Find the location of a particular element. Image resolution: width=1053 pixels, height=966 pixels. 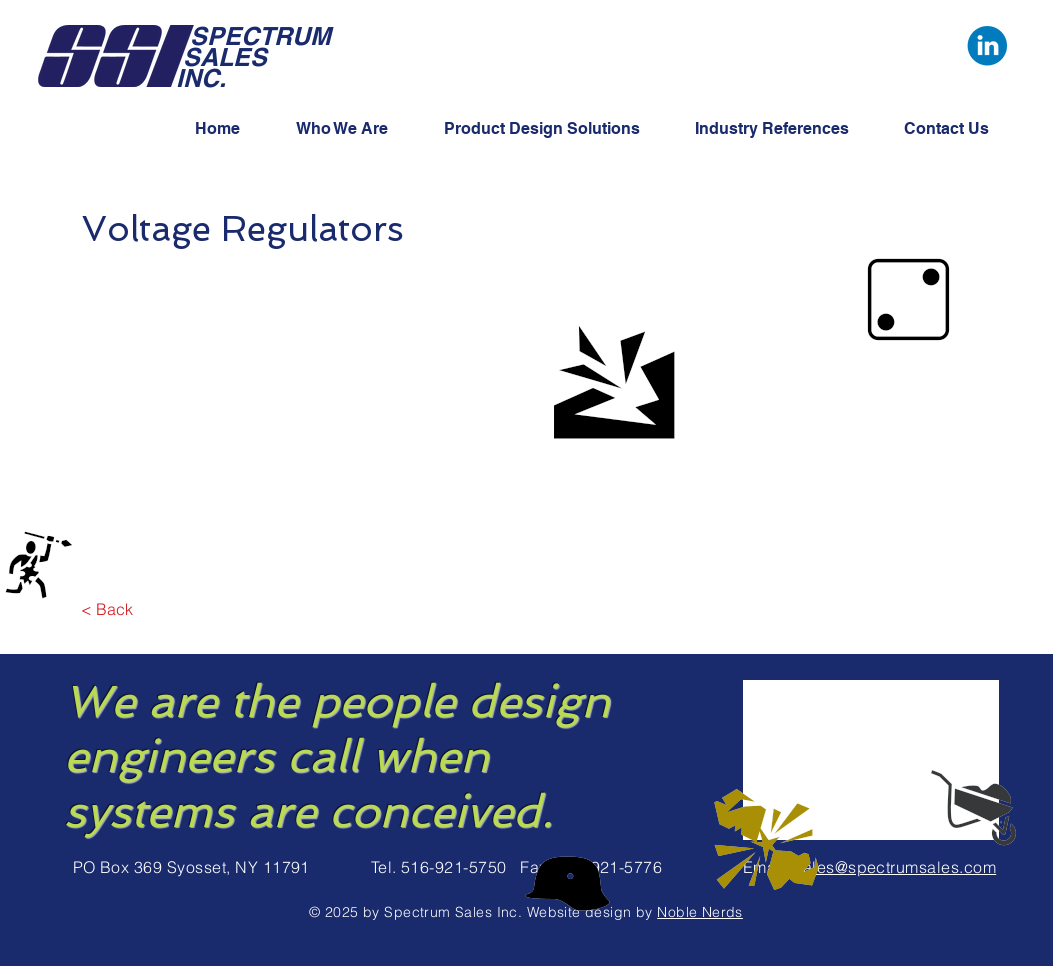

indicates a spark or ignition action is located at coordinates (766, 839).